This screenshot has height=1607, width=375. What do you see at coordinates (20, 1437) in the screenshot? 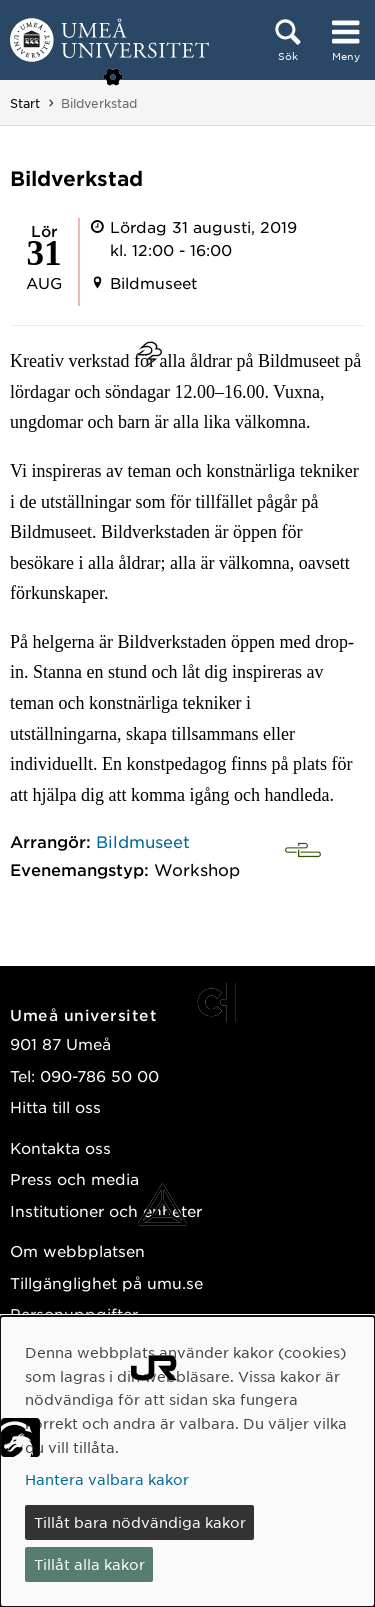
I see `open LightBurn laser cutting software` at bounding box center [20, 1437].